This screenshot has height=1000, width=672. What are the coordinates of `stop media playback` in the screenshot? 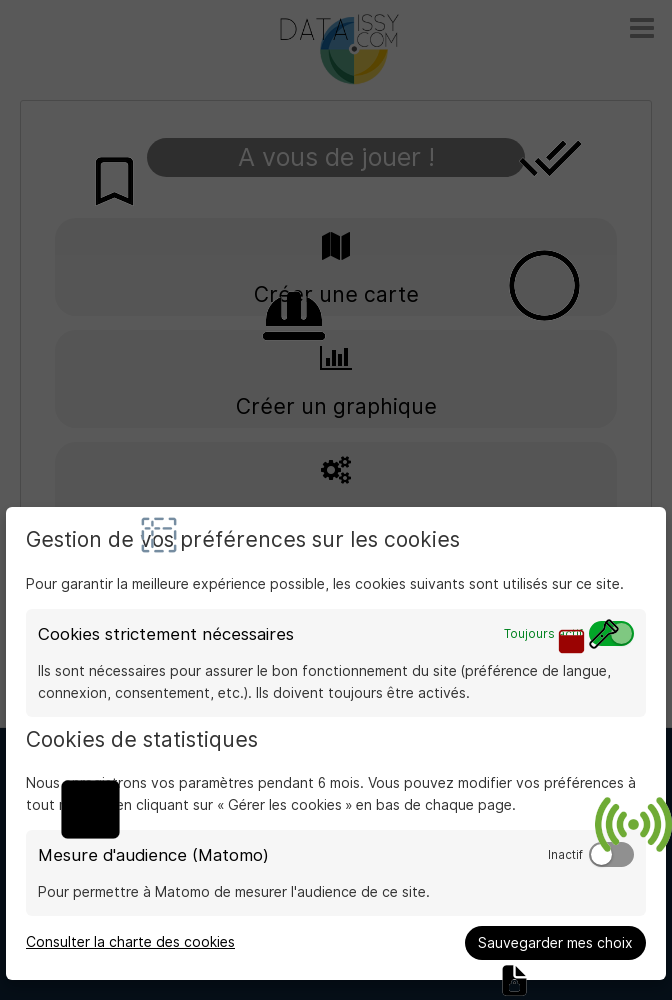 It's located at (90, 809).